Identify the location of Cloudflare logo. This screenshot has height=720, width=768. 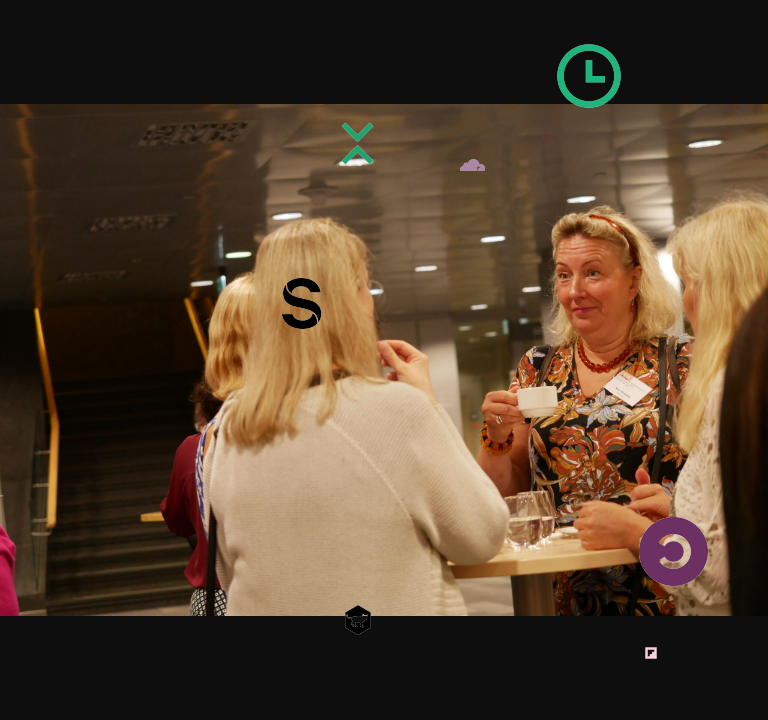
(472, 165).